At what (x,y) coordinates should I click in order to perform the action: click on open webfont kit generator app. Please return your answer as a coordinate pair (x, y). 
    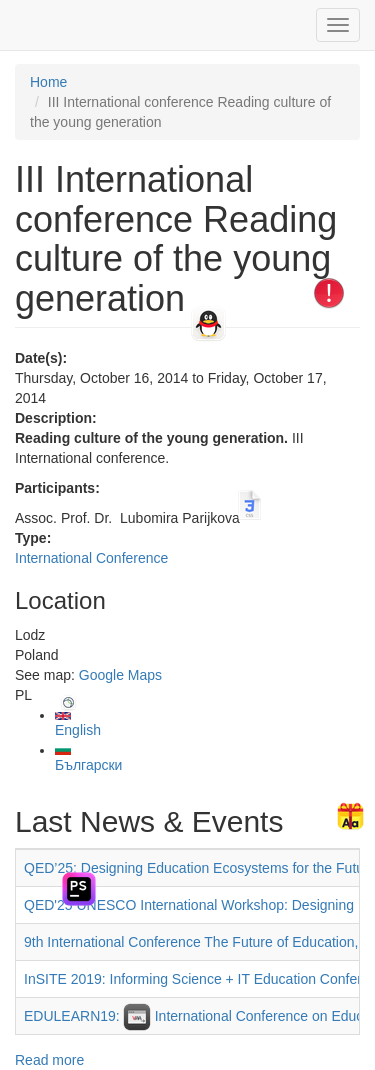
    Looking at the image, I should click on (350, 816).